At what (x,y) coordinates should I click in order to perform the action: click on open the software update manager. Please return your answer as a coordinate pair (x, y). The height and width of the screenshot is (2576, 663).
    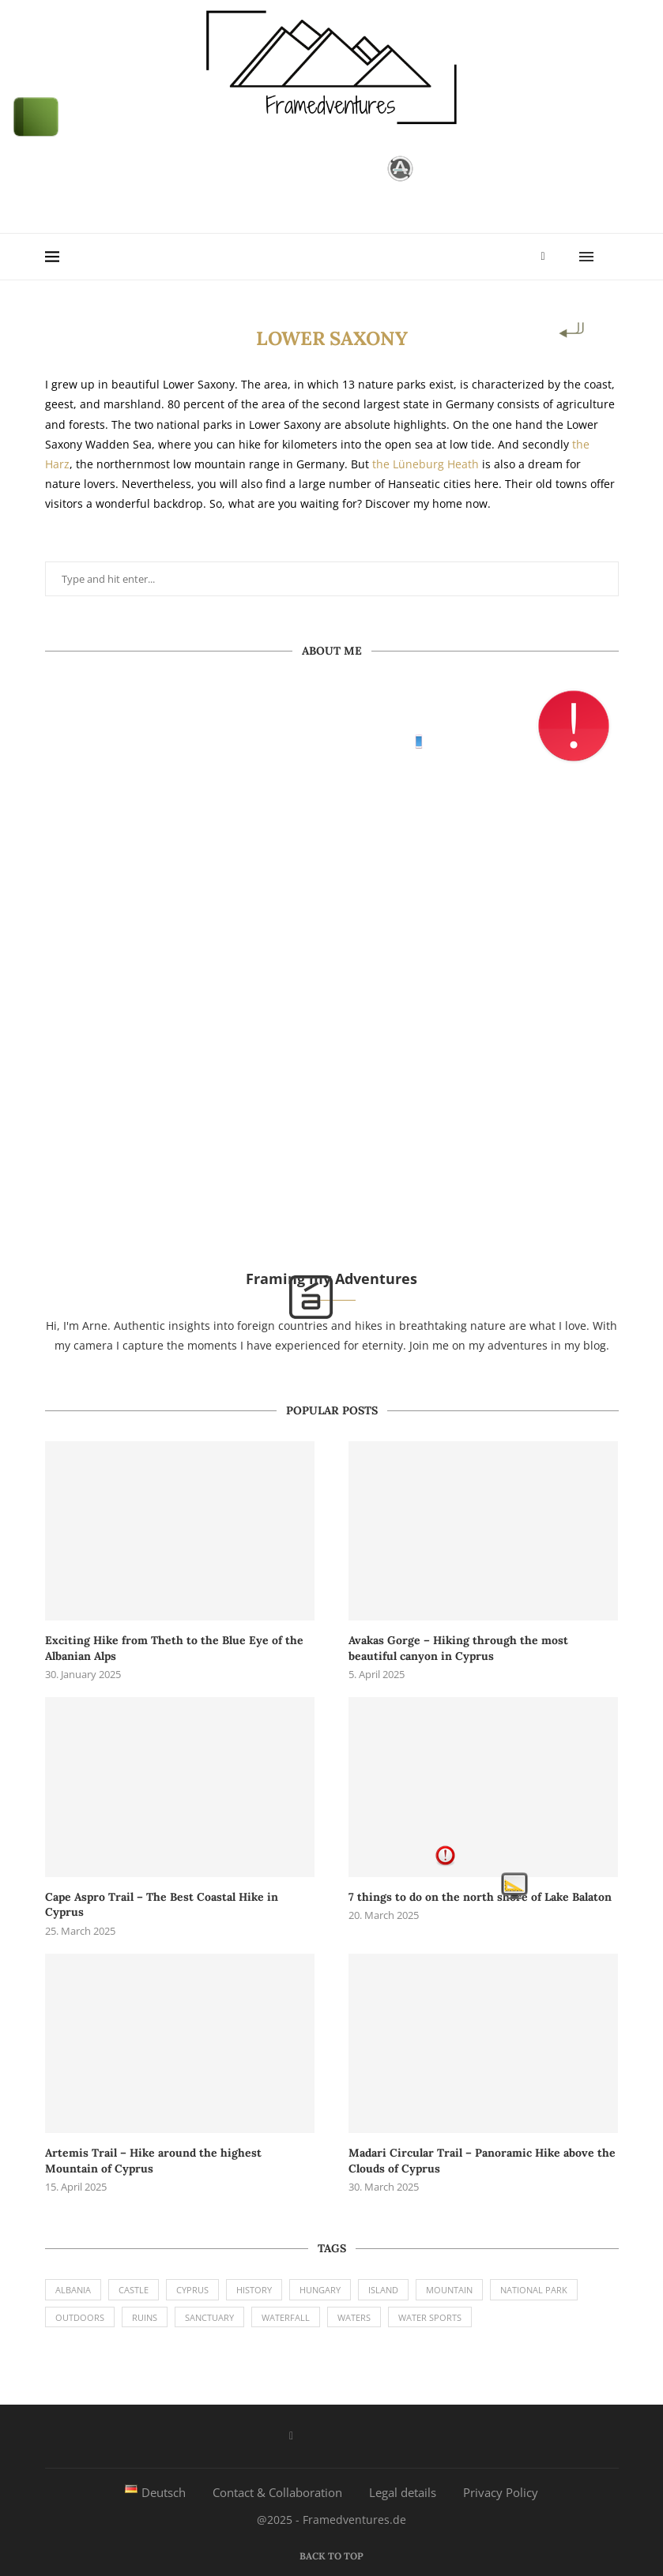
    Looking at the image, I should click on (400, 168).